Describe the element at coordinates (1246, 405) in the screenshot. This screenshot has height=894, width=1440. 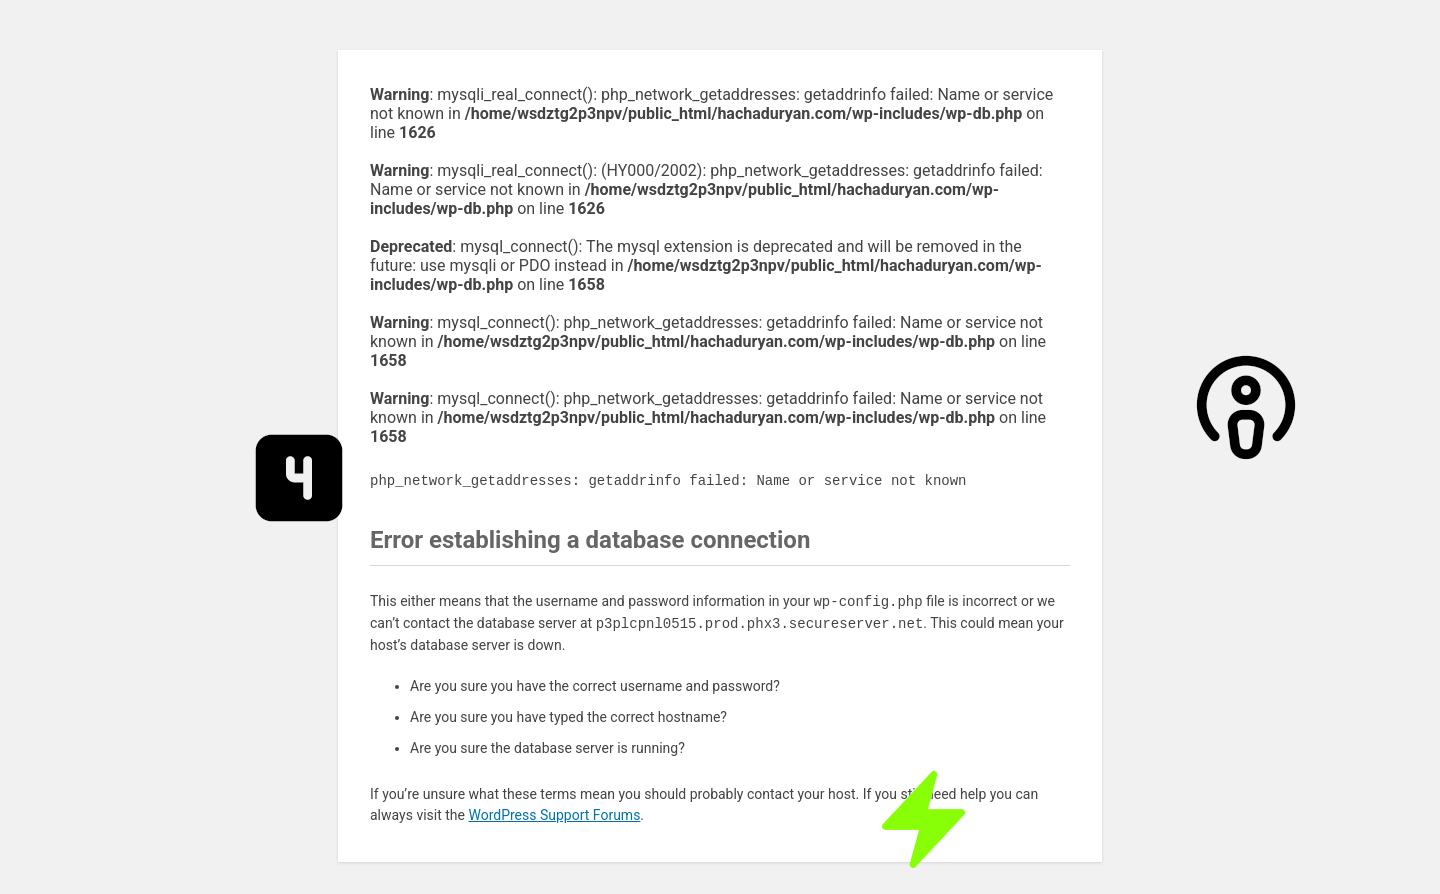
I see `open apple podcasts app` at that location.